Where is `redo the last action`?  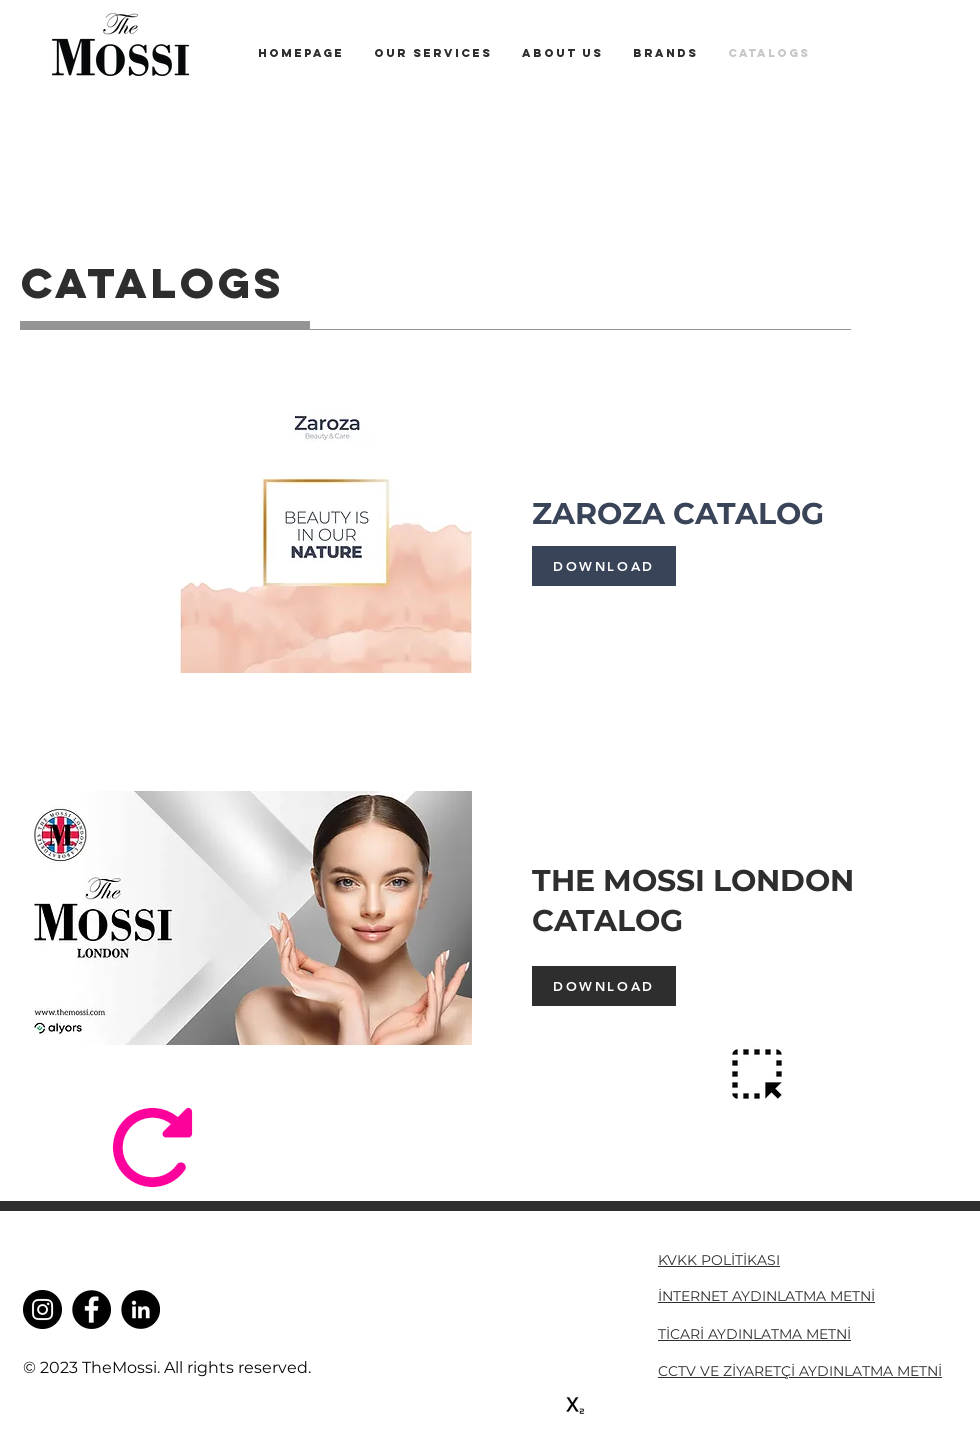
redo the last action is located at coordinates (152, 1147).